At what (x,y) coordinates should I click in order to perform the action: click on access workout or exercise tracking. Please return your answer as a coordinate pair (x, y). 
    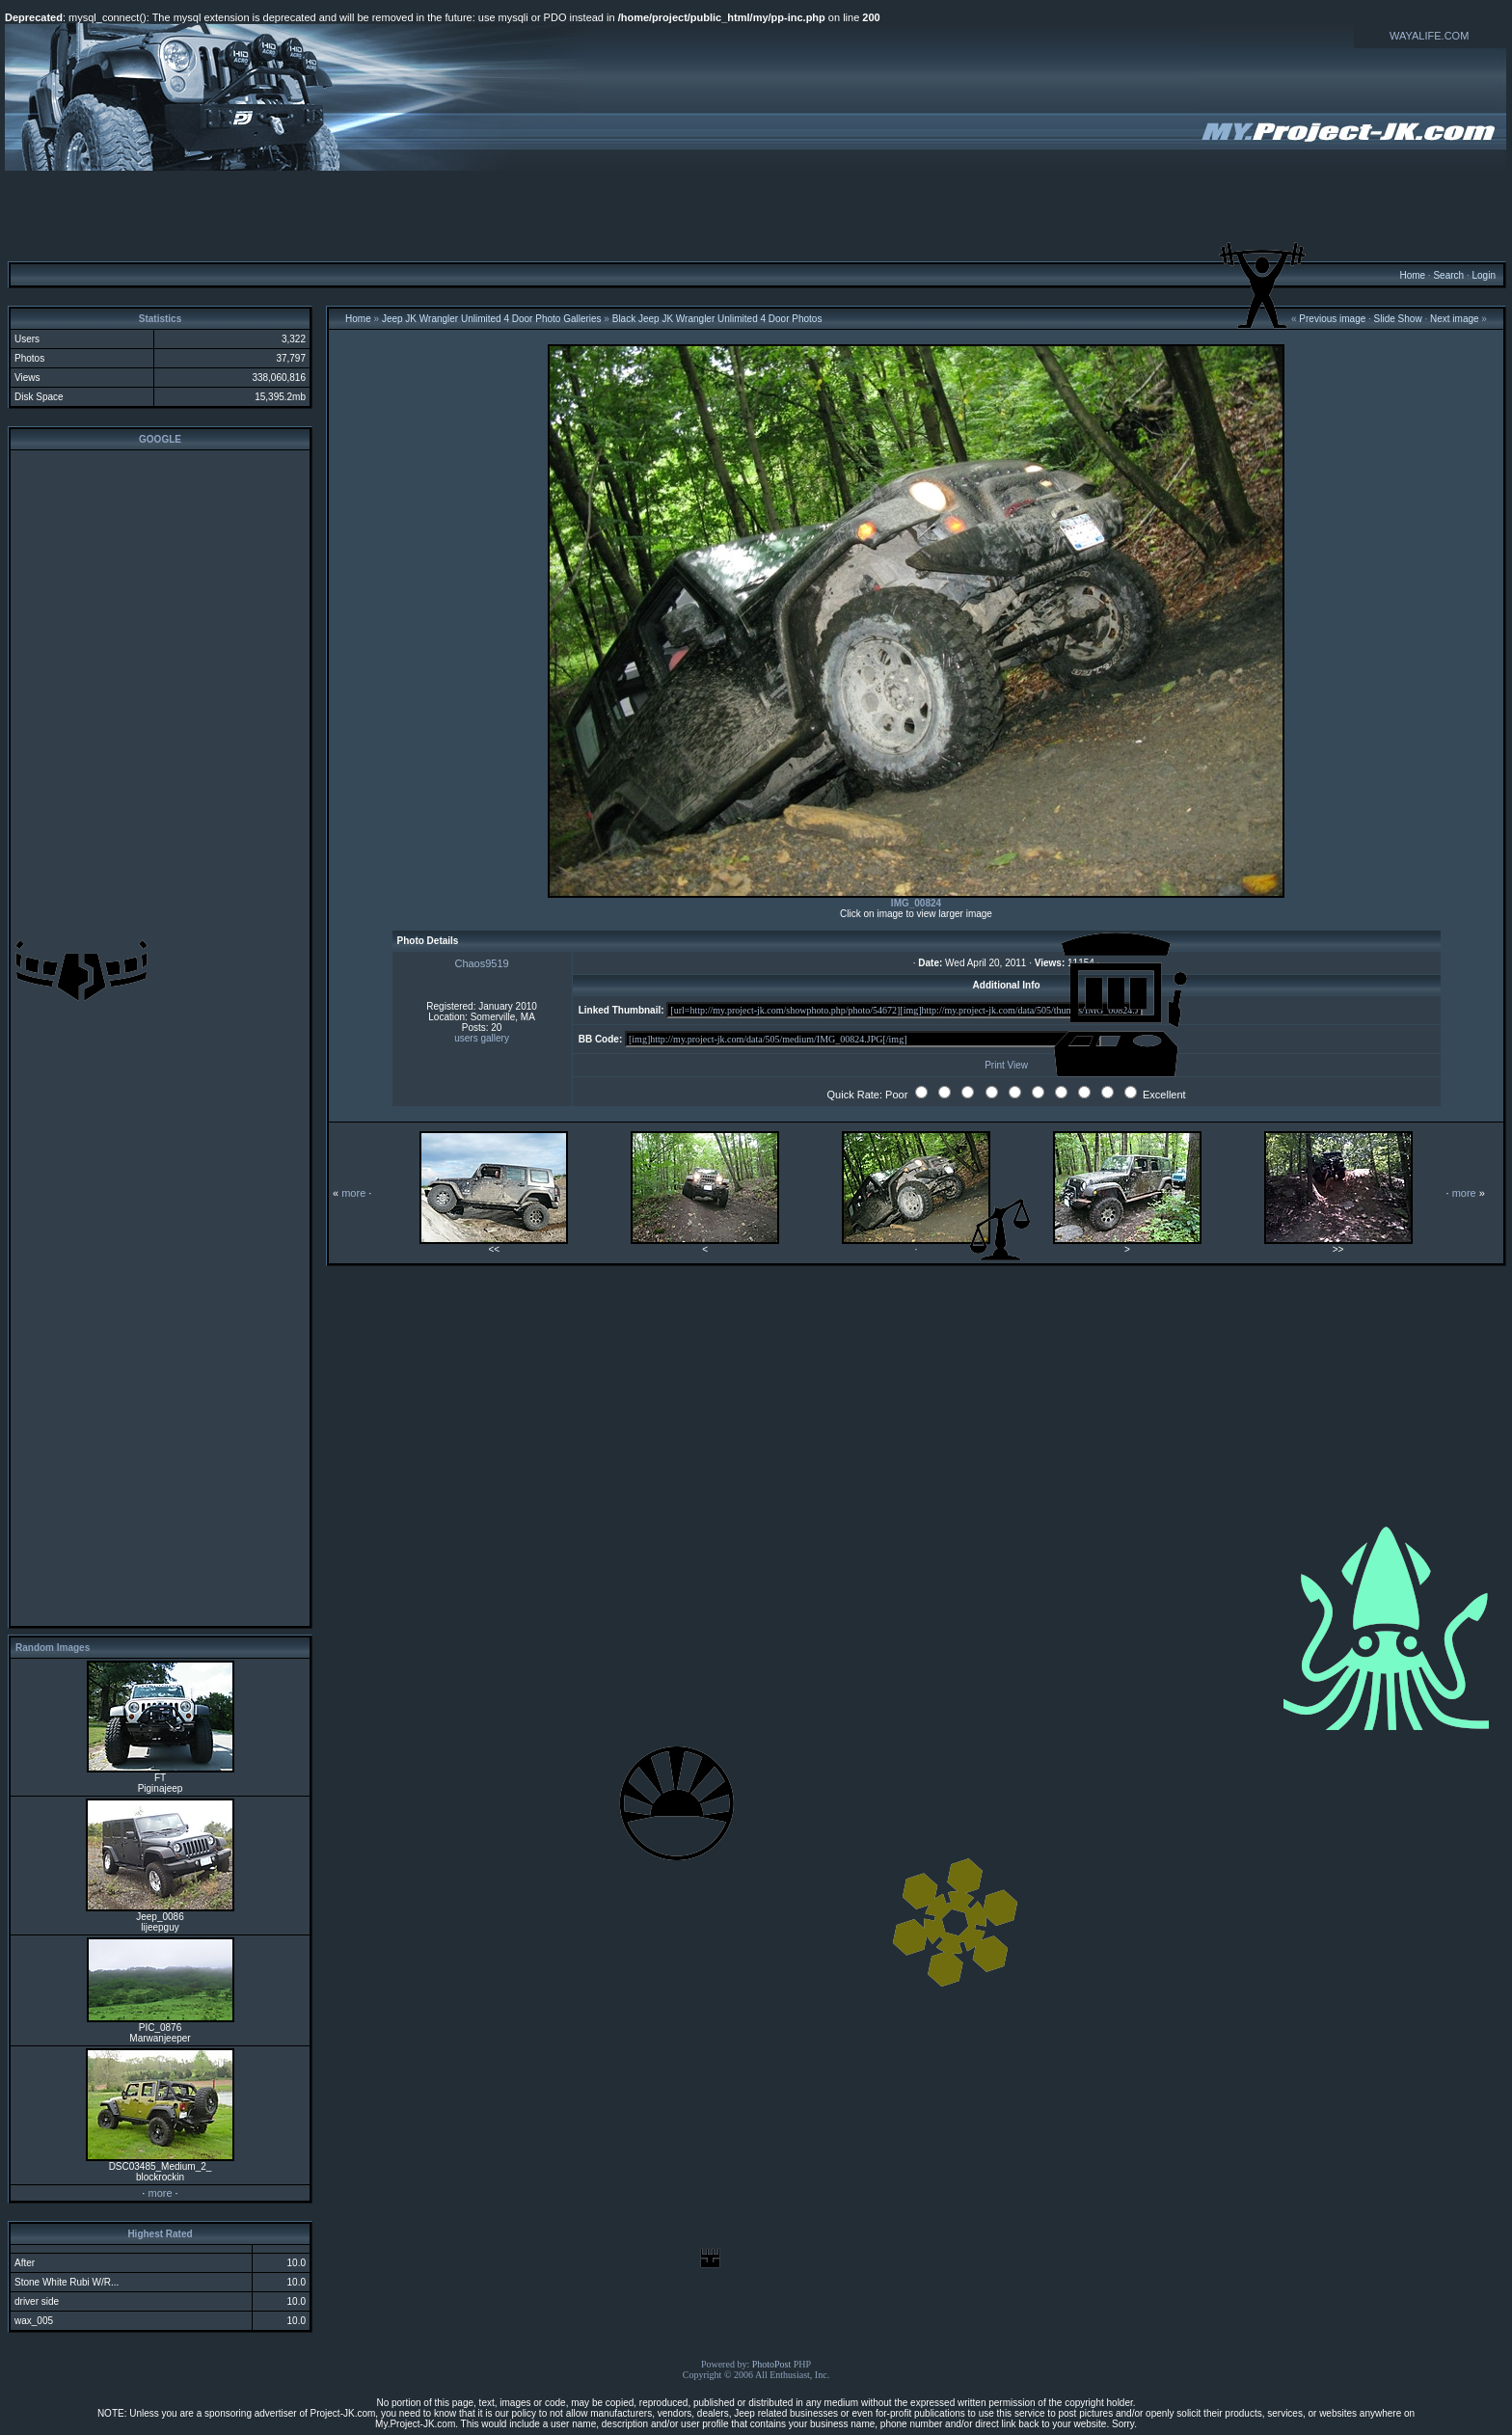
    Looking at the image, I should click on (1262, 285).